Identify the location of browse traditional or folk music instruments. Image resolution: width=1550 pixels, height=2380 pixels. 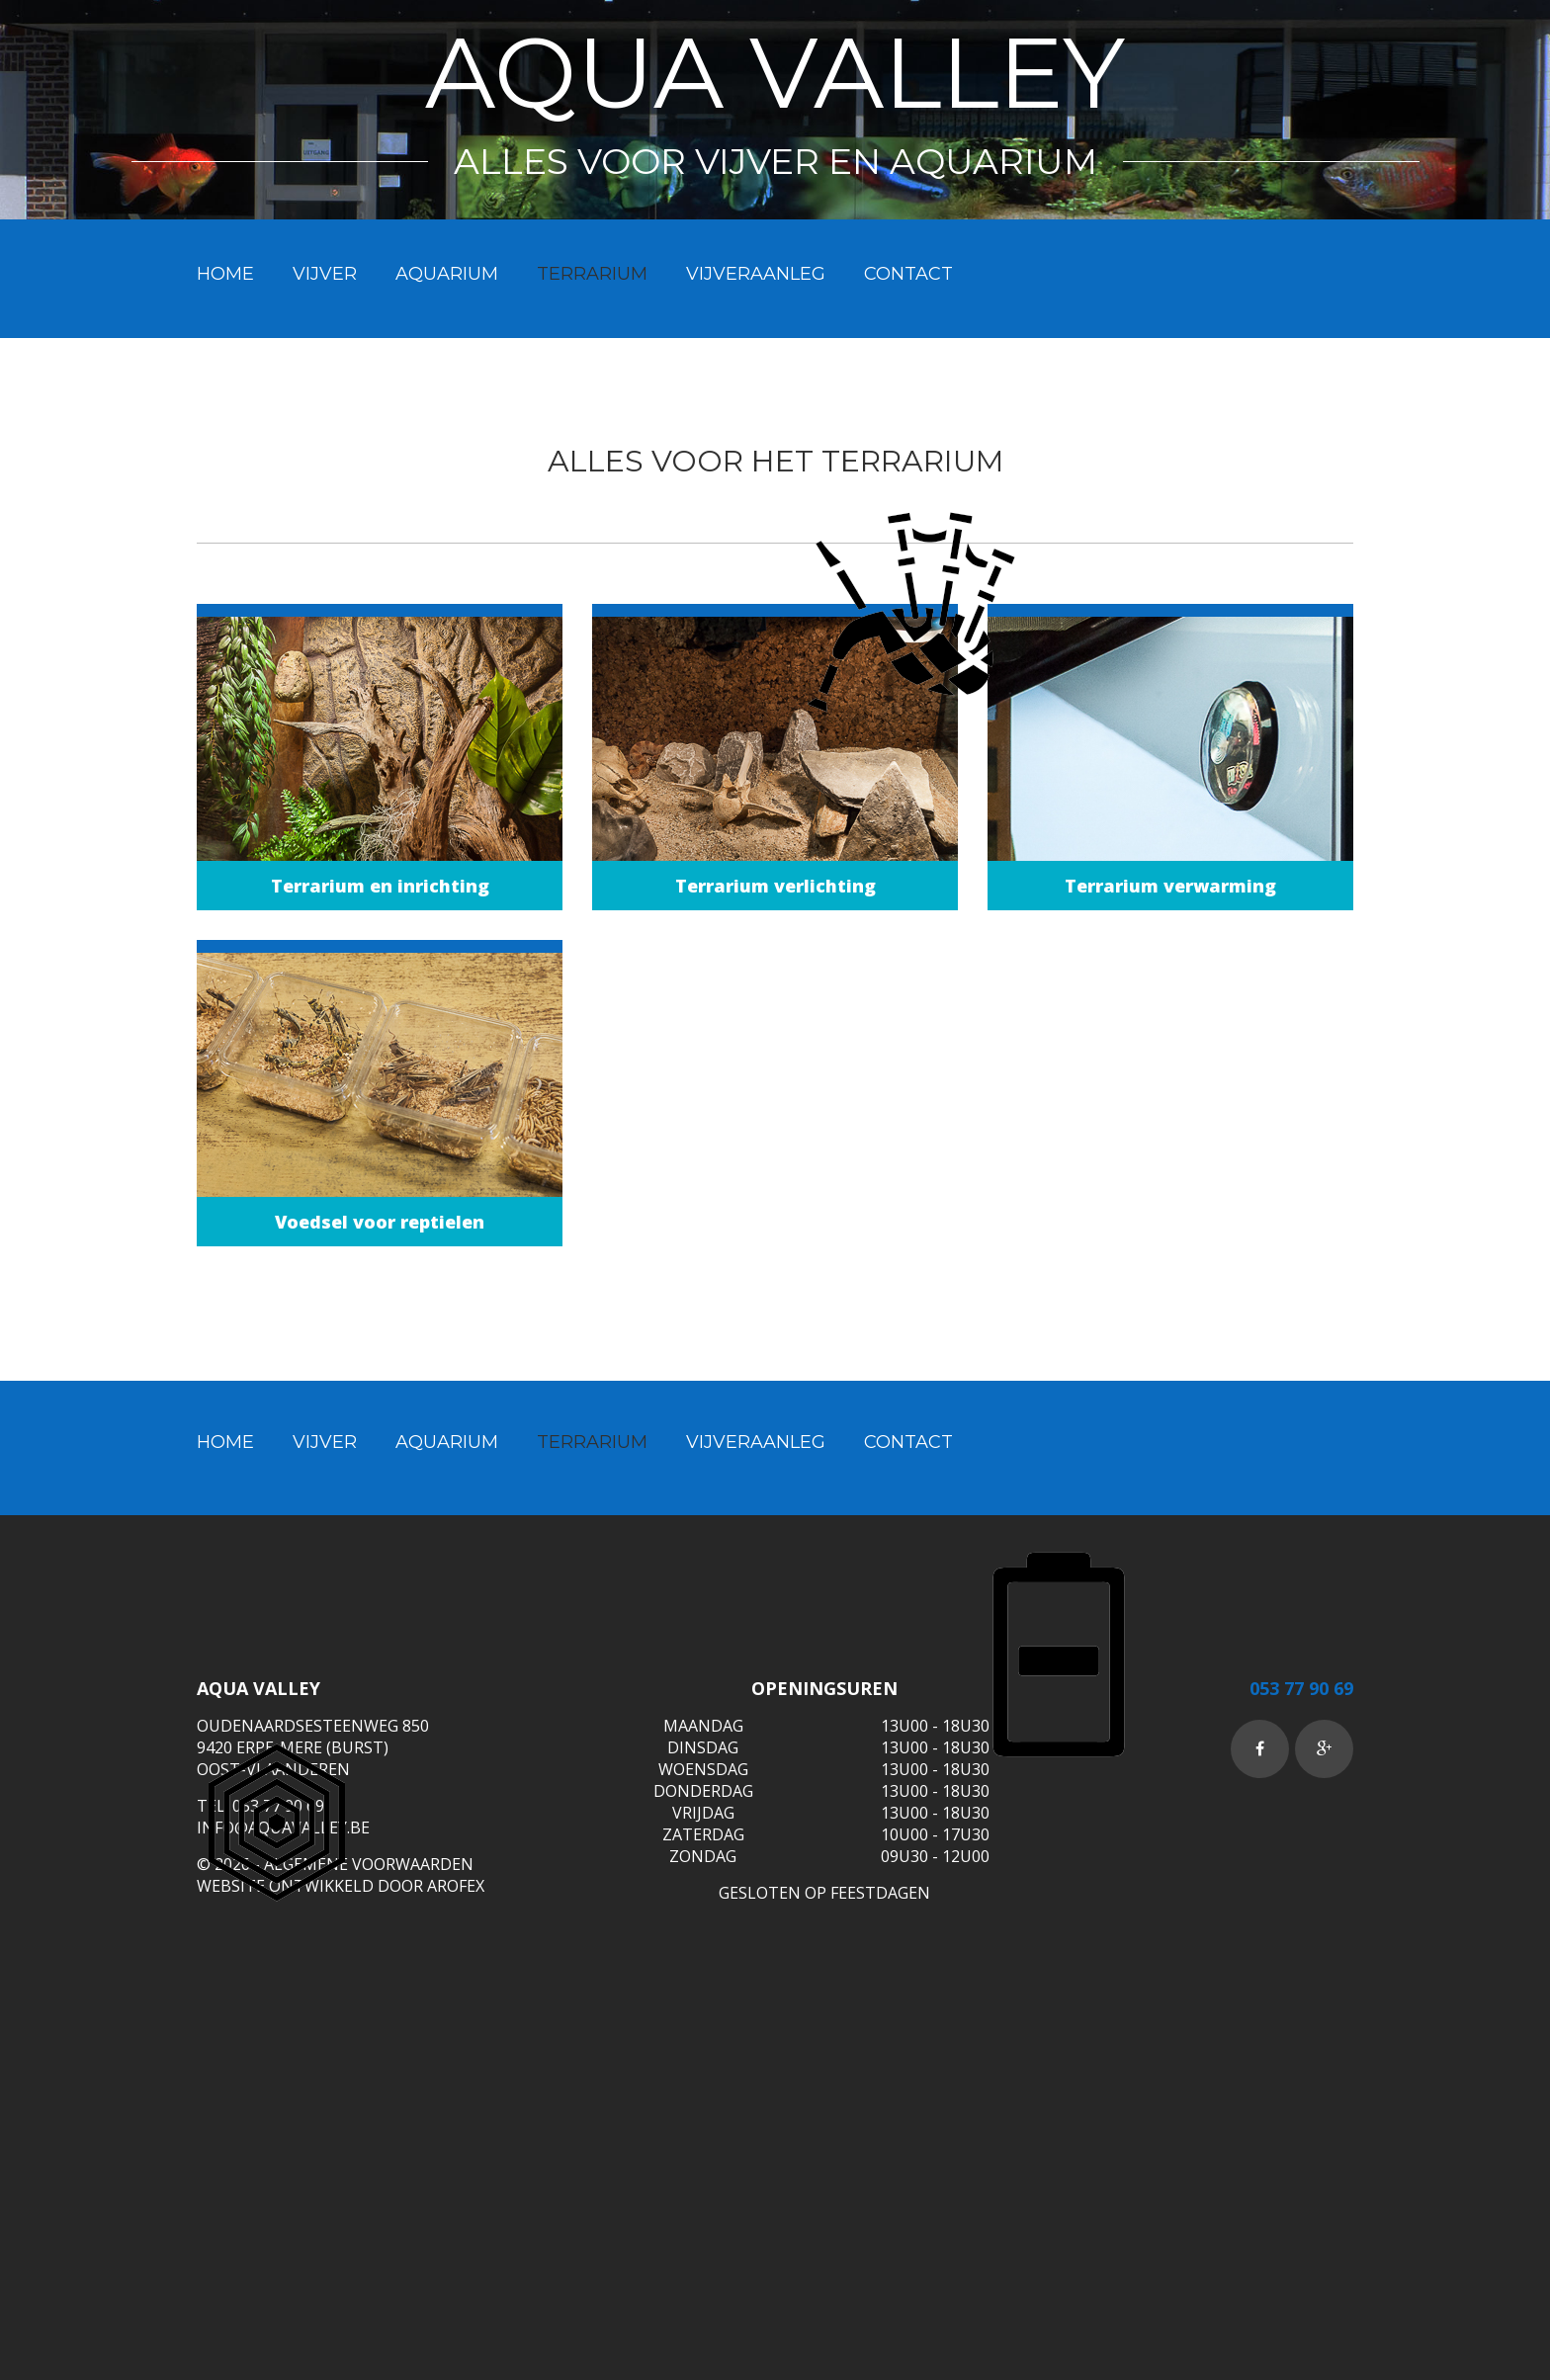
(910, 612).